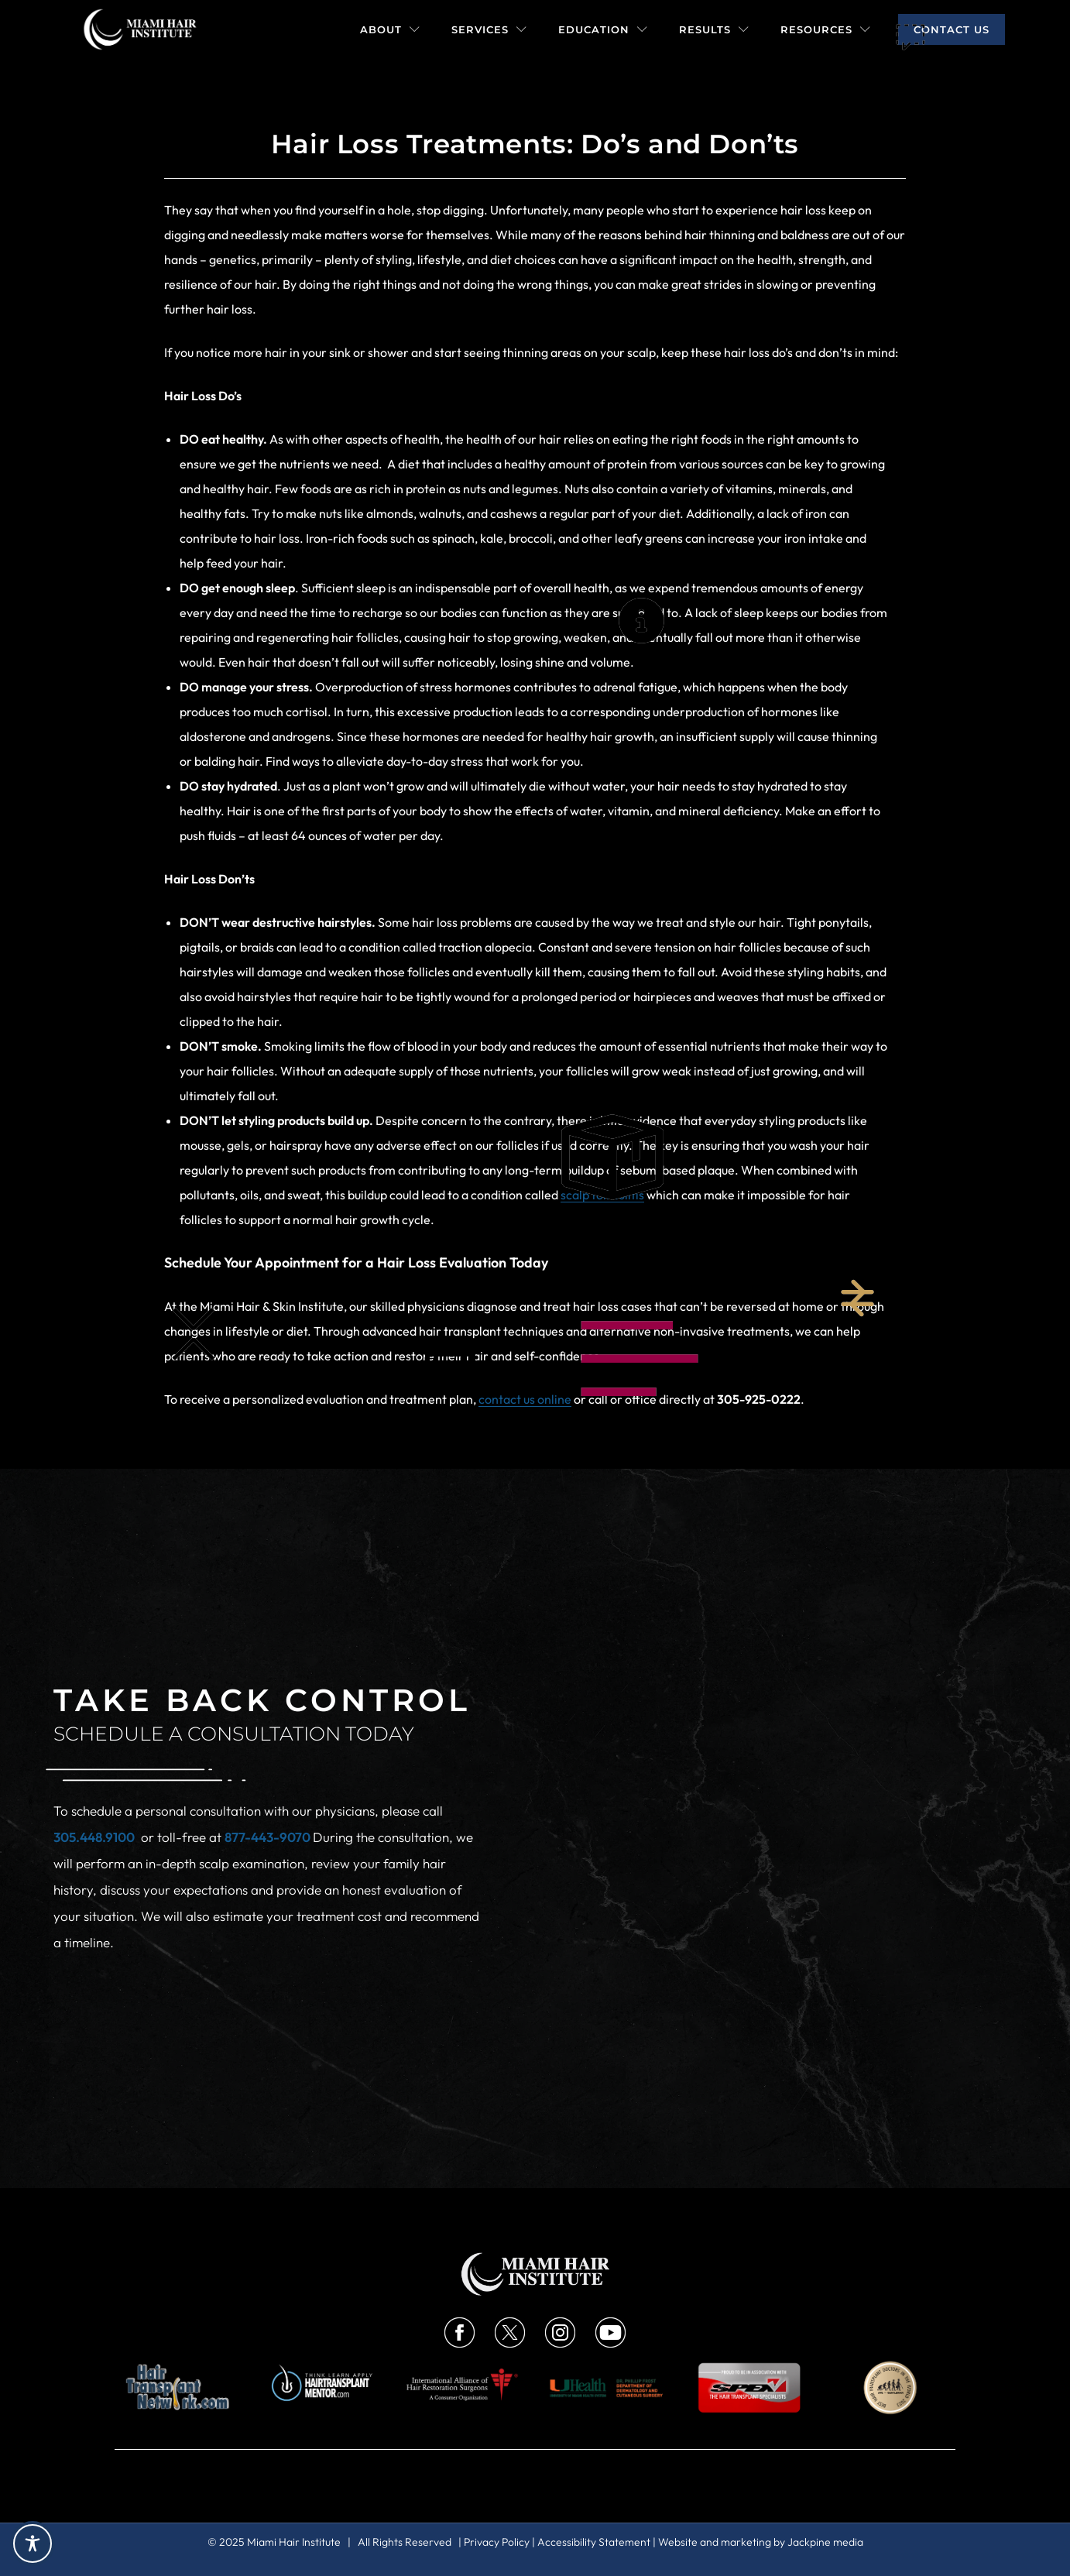 This screenshot has height=2576, width=1070. What do you see at coordinates (641, 620) in the screenshot?
I see `view more information or details` at bounding box center [641, 620].